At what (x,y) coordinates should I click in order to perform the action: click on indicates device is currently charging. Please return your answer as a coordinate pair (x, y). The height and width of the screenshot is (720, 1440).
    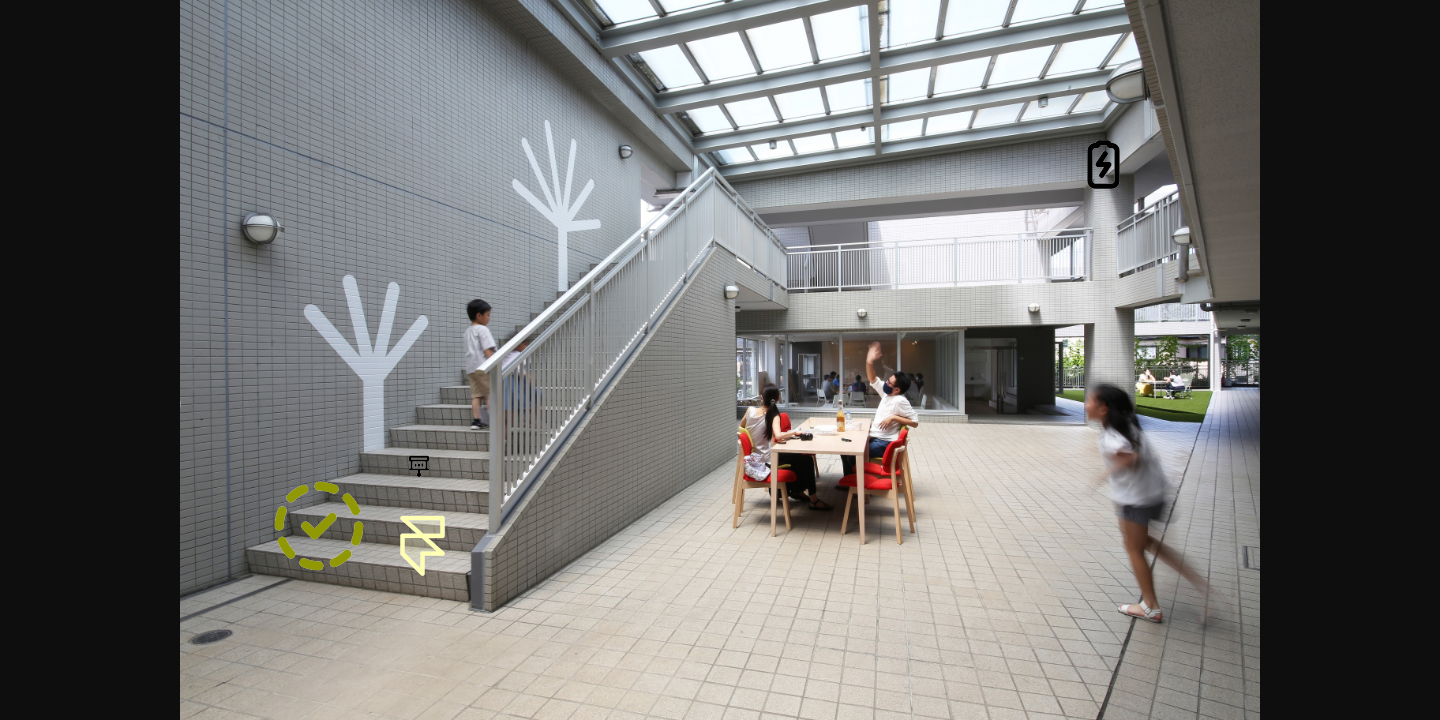
    Looking at the image, I should click on (1103, 164).